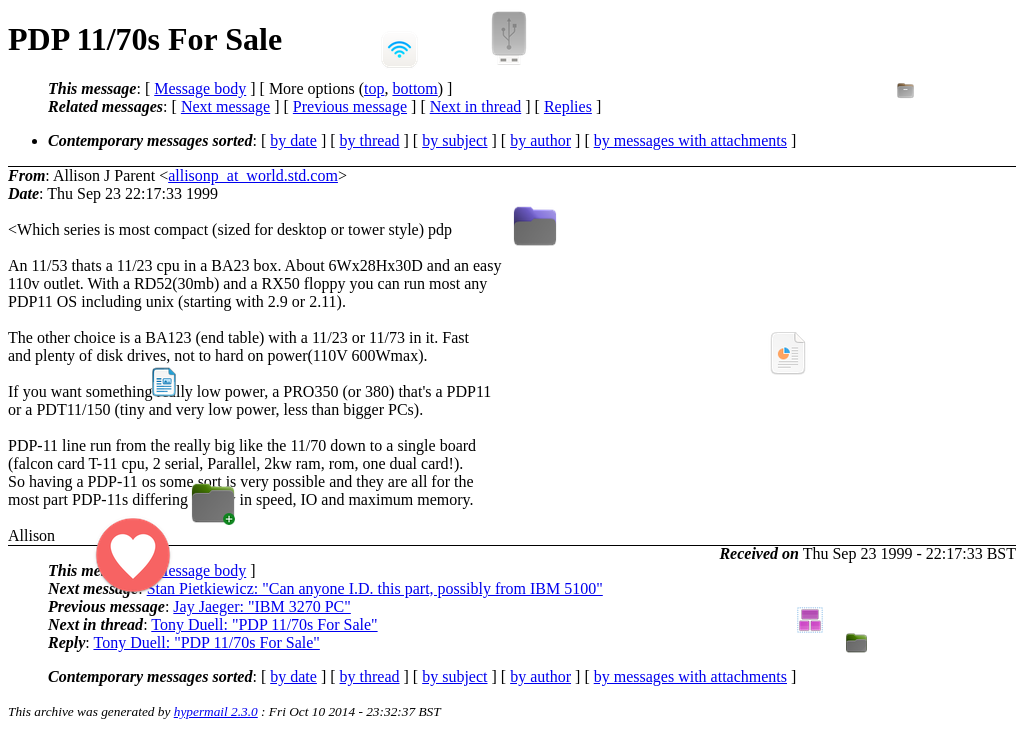 The width and height of the screenshot is (1024, 736). I want to click on open the files application, so click(905, 90).